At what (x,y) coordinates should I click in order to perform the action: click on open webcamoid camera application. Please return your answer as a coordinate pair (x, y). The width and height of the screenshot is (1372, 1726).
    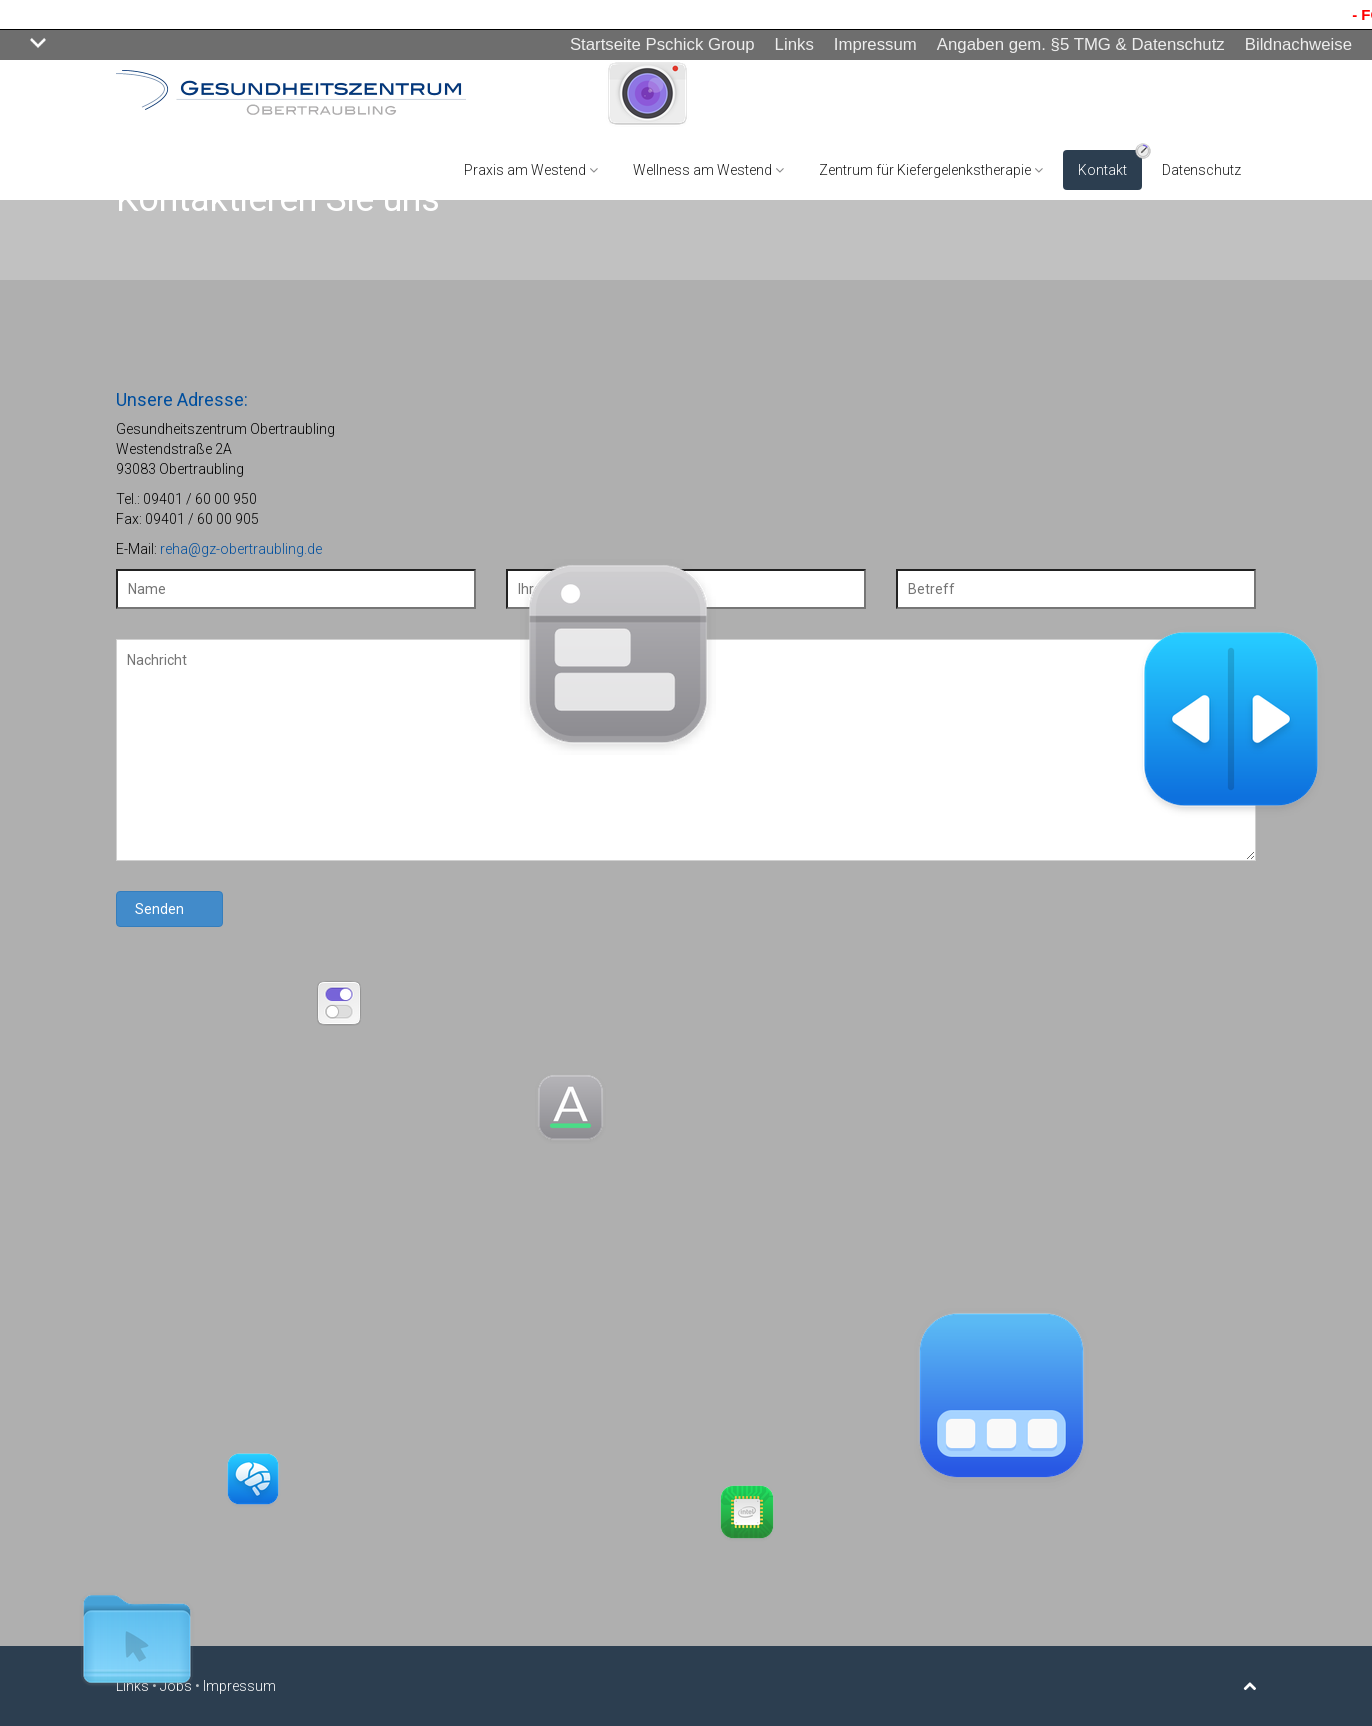
    Looking at the image, I should click on (647, 93).